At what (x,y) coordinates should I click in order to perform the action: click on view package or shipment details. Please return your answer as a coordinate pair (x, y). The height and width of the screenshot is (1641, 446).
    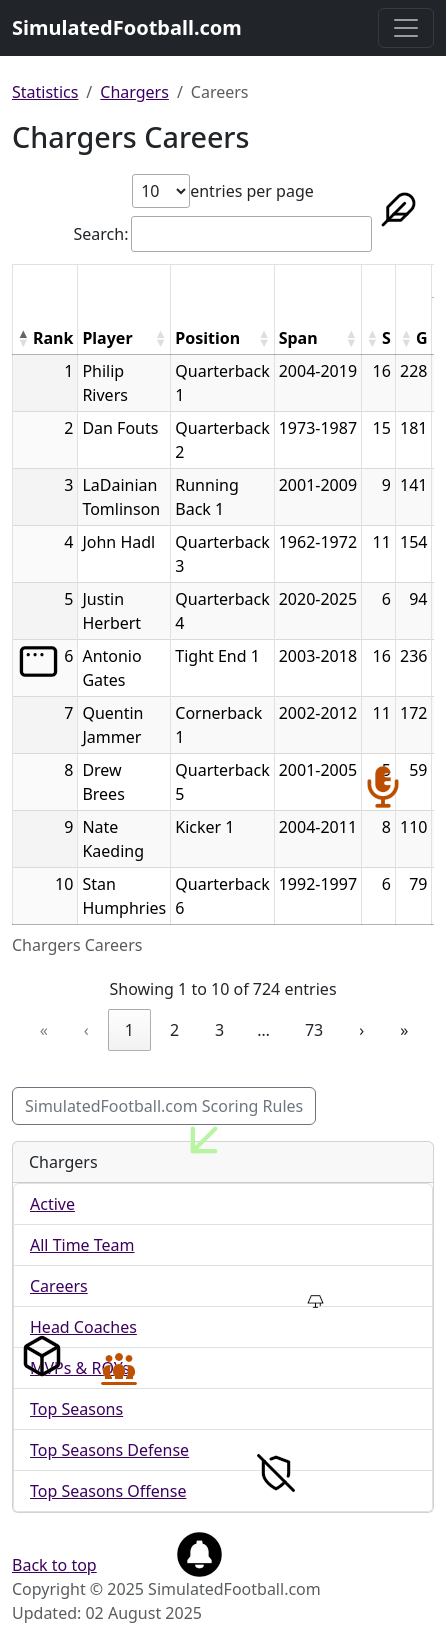
    Looking at the image, I should click on (42, 1356).